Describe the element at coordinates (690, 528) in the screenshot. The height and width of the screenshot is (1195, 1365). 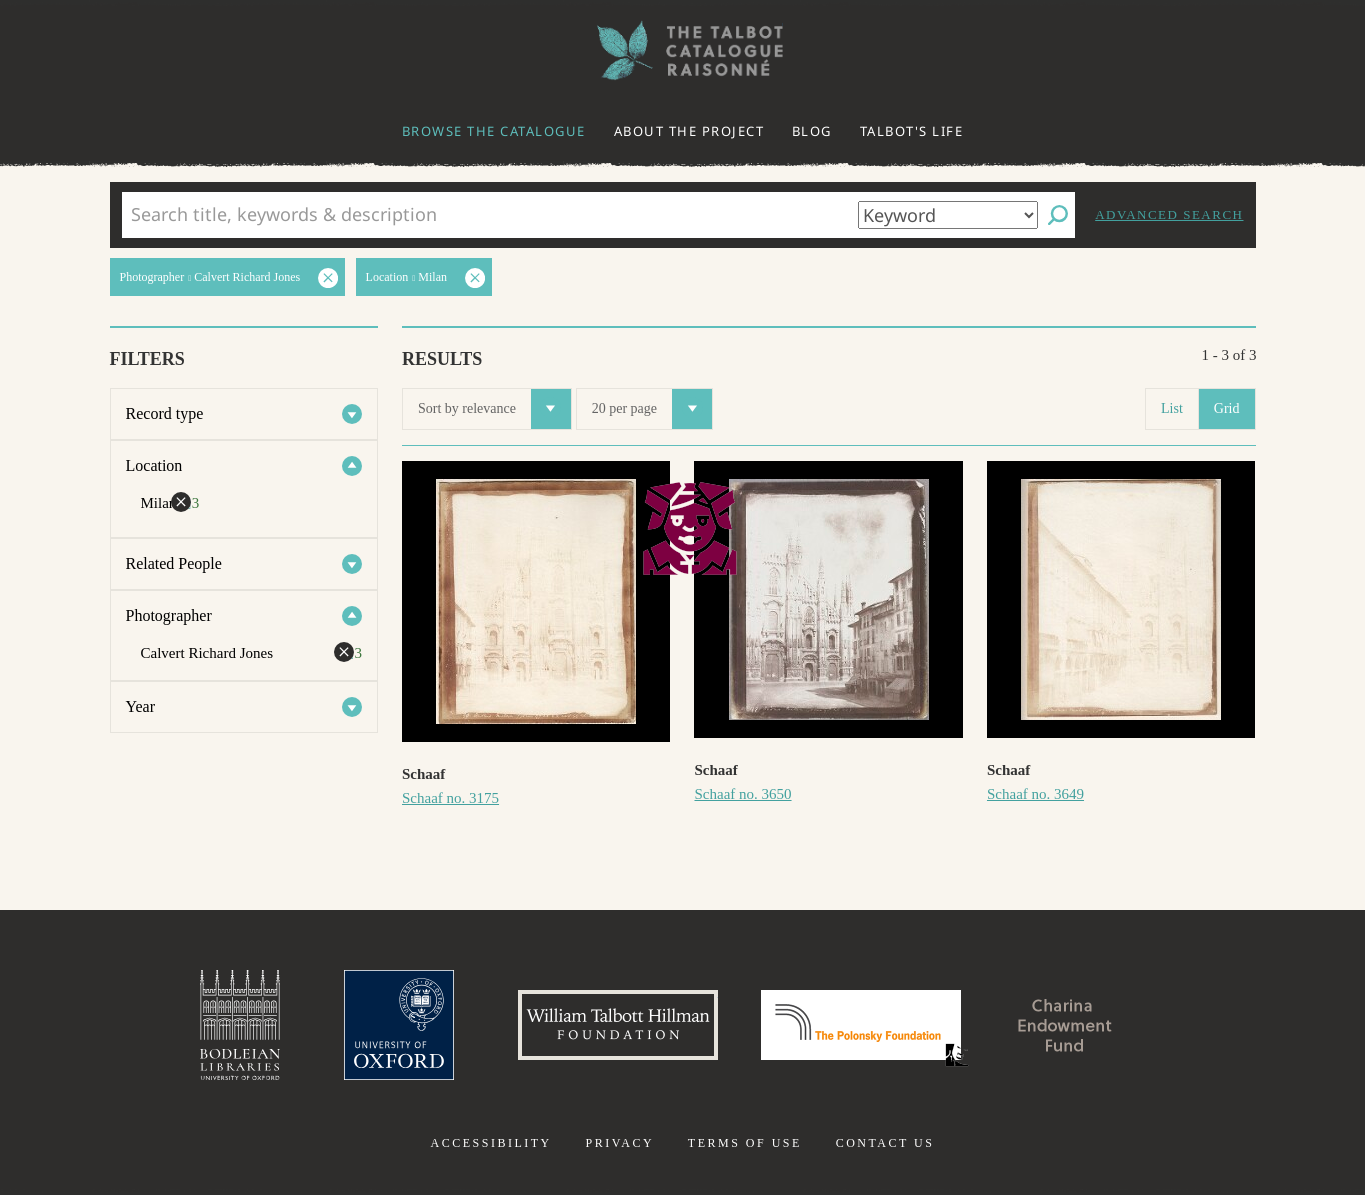
I see `select nun character or avatar` at that location.